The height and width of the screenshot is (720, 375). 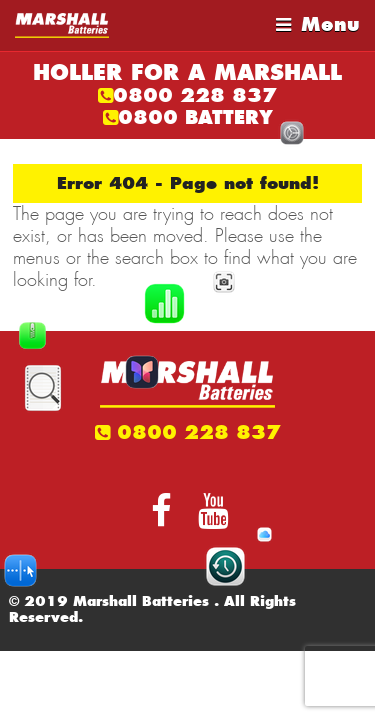 I want to click on open Time Machine backup utility, so click(x=225, y=566).